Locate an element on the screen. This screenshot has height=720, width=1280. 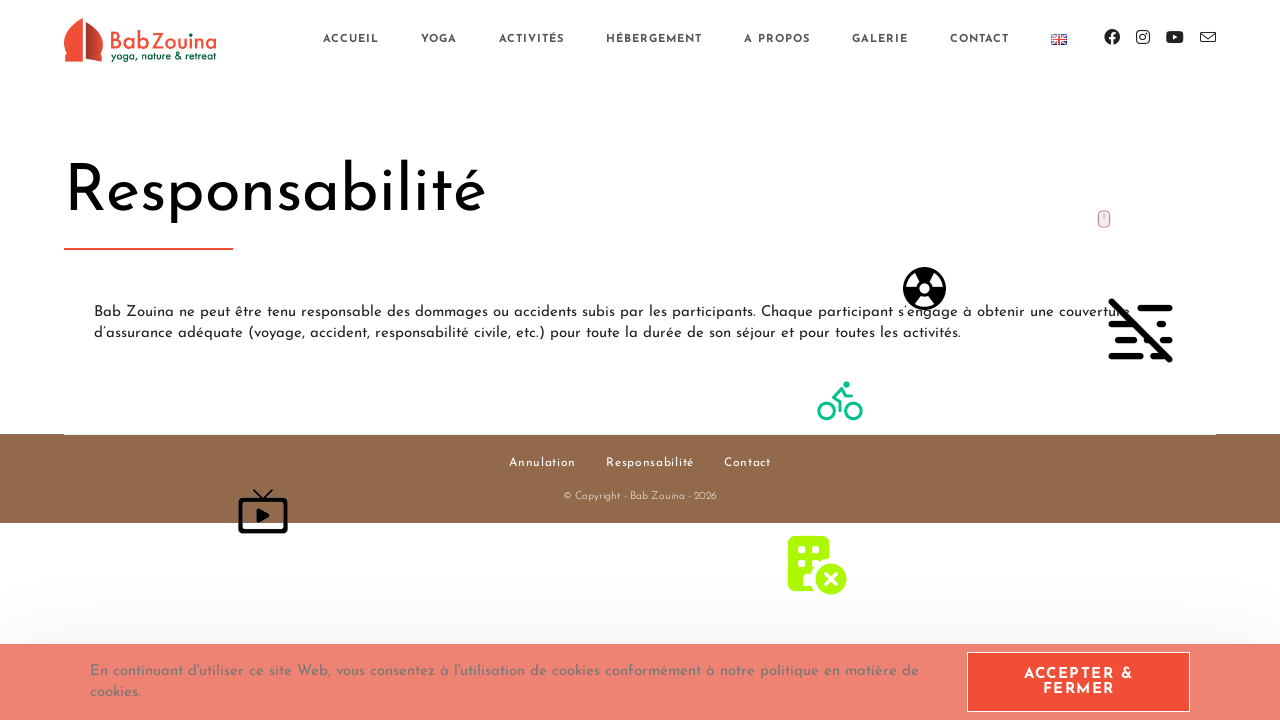
adjust mouse or cursor settings is located at coordinates (1104, 219).